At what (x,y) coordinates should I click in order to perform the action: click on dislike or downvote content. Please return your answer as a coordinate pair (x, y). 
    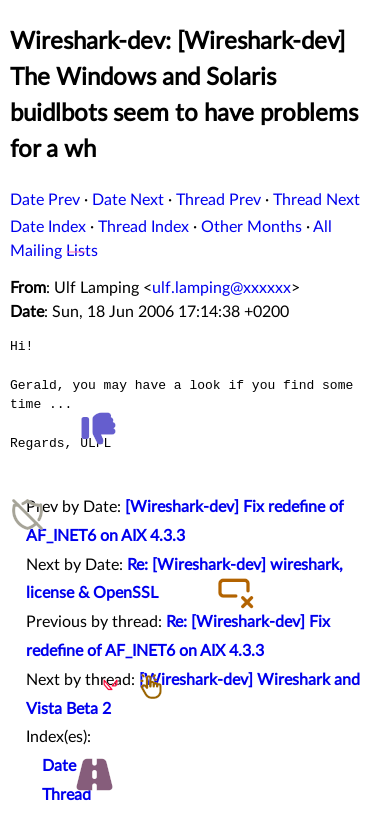
    Looking at the image, I should click on (99, 428).